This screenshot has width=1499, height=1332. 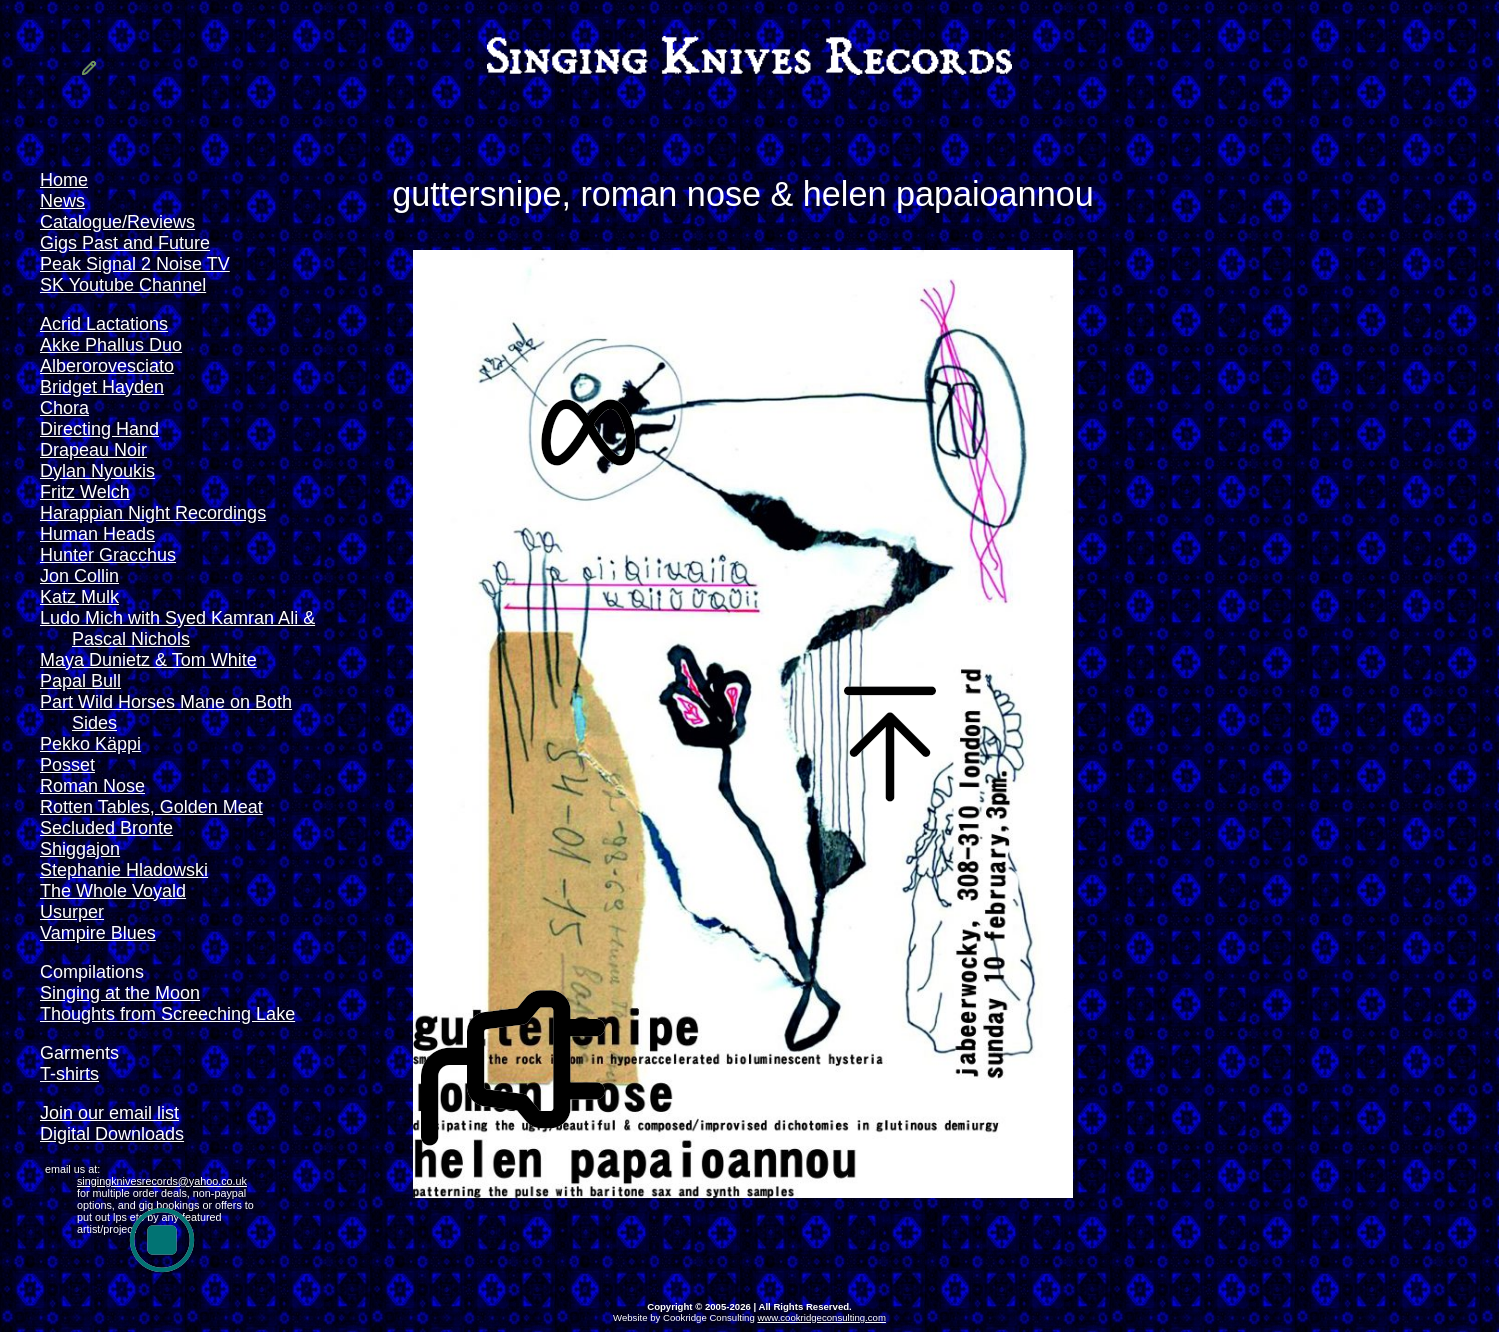 What do you see at coordinates (89, 68) in the screenshot?
I see `edit content or settings` at bounding box center [89, 68].